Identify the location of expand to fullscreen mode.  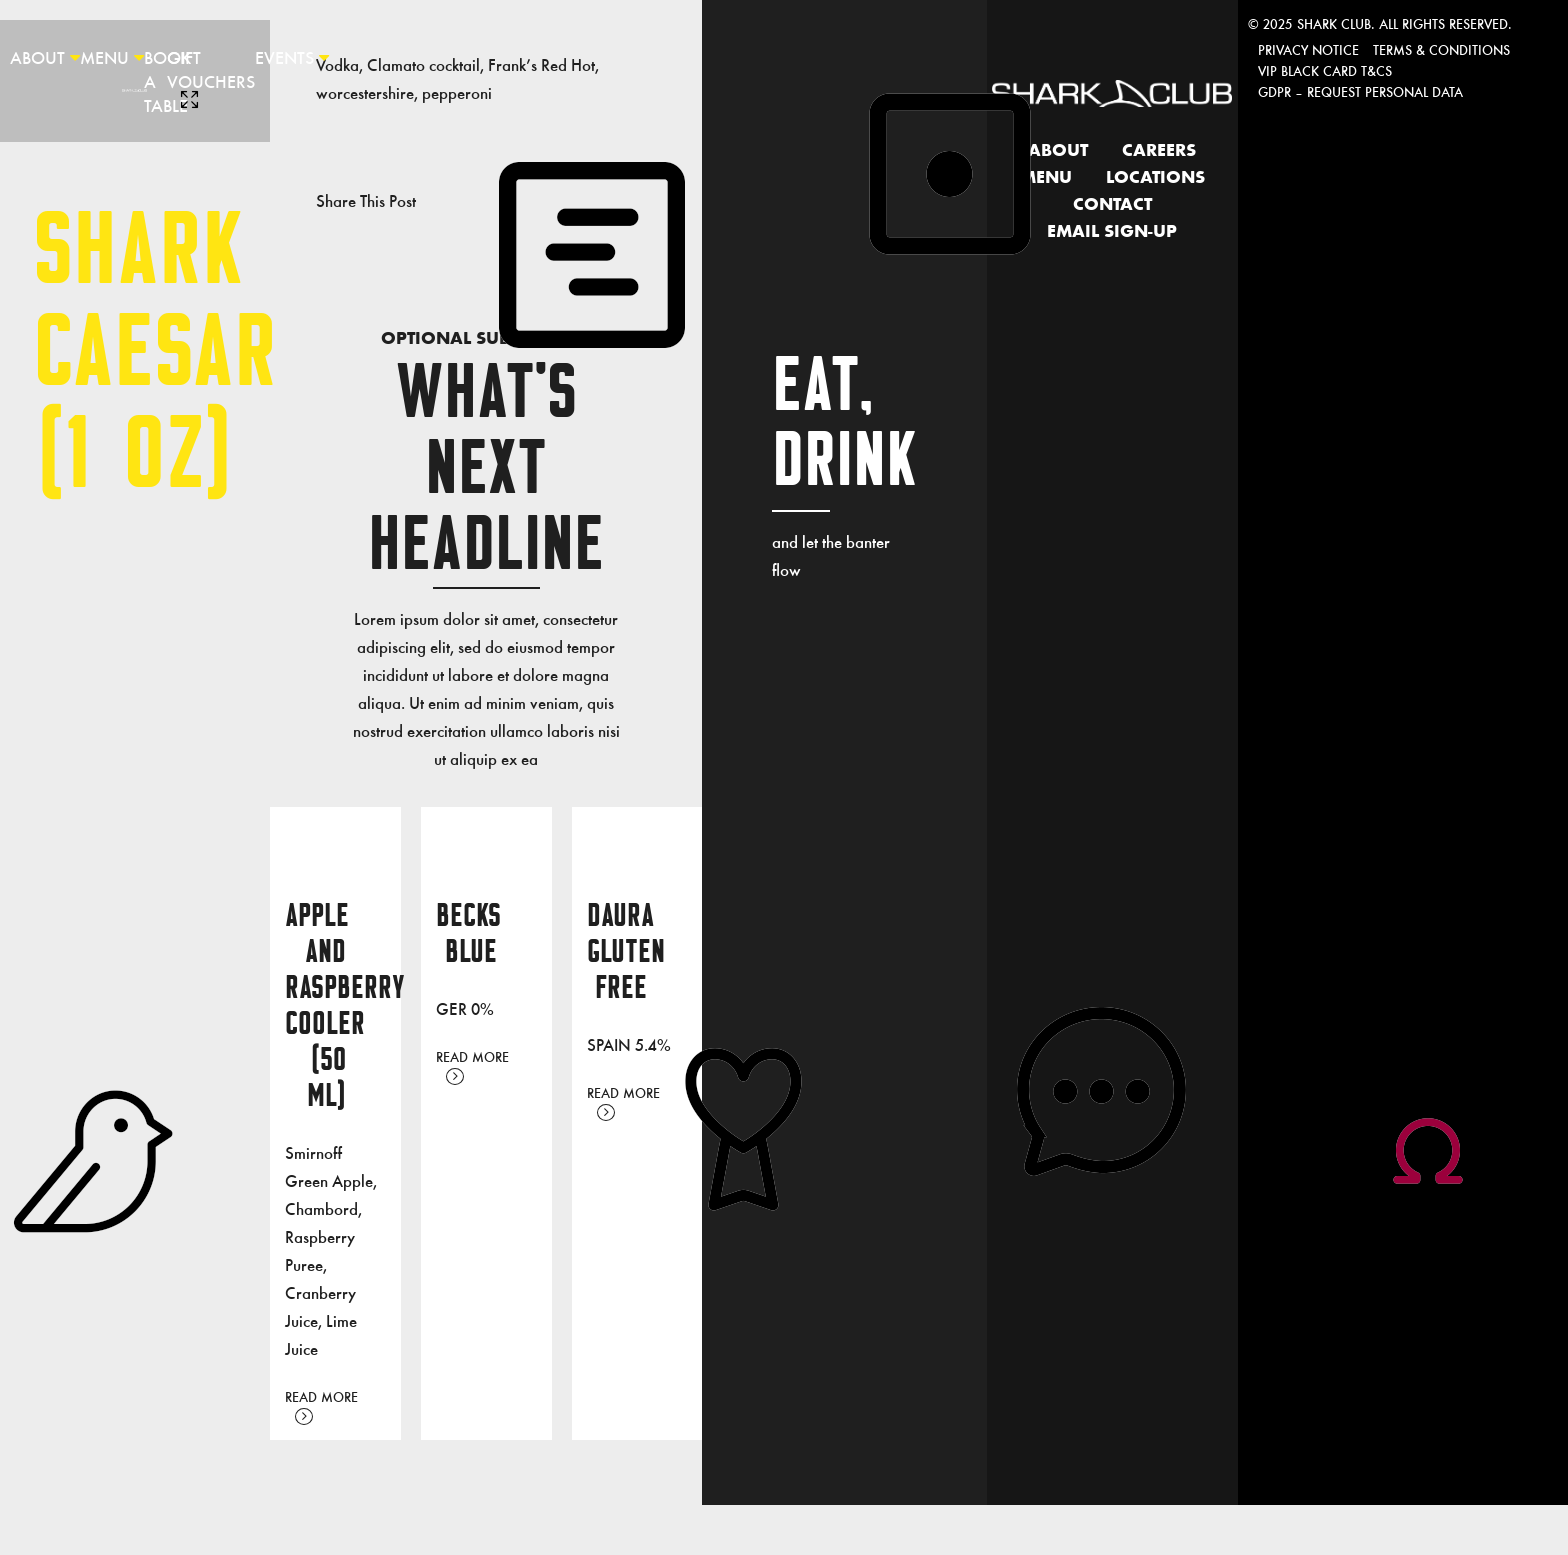
(189, 99).